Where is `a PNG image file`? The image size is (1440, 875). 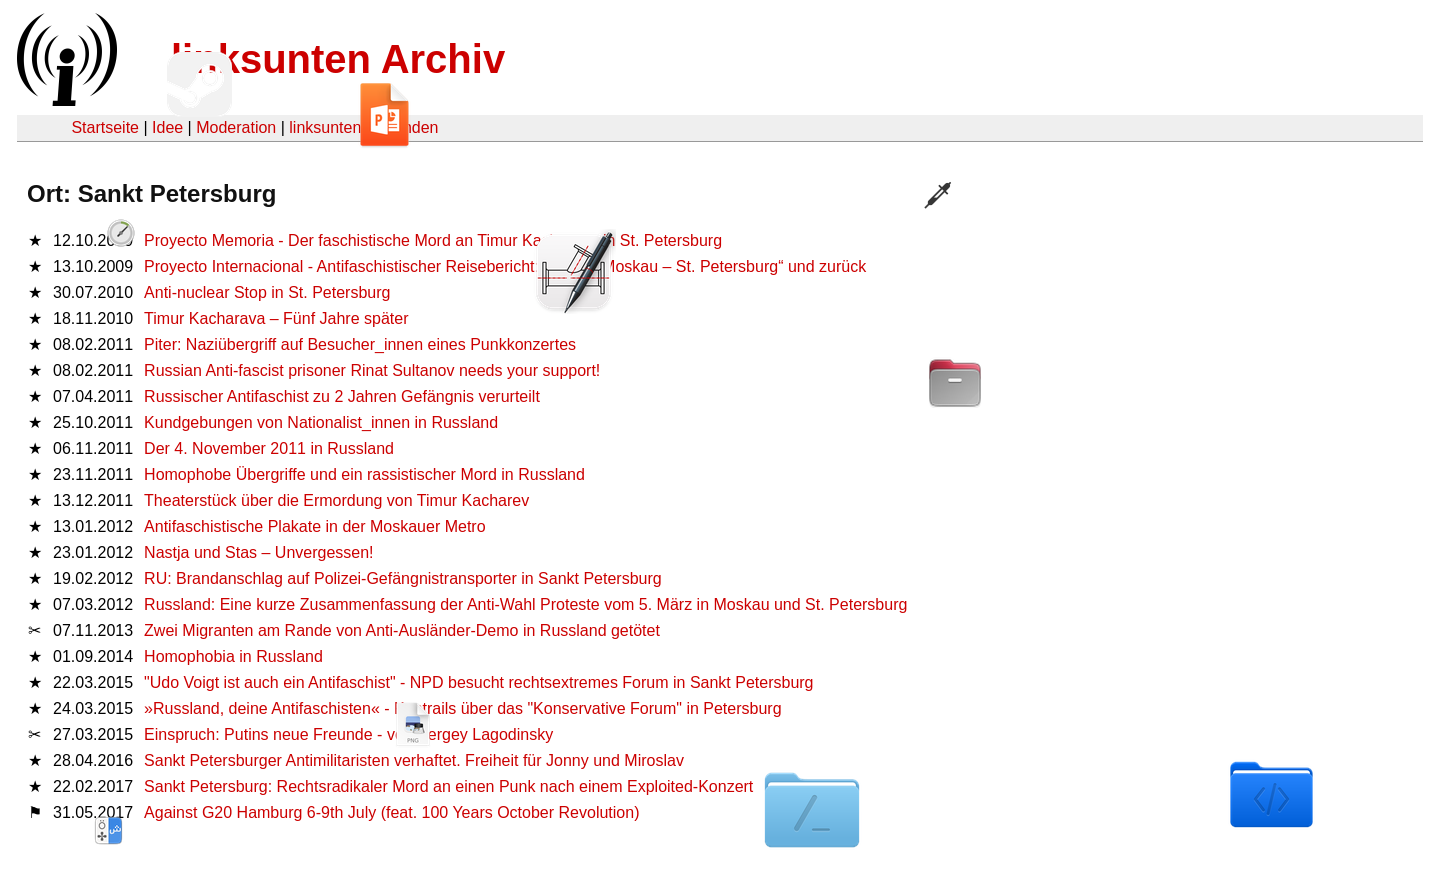 a PNG image file is located at coordinates (413, 725).